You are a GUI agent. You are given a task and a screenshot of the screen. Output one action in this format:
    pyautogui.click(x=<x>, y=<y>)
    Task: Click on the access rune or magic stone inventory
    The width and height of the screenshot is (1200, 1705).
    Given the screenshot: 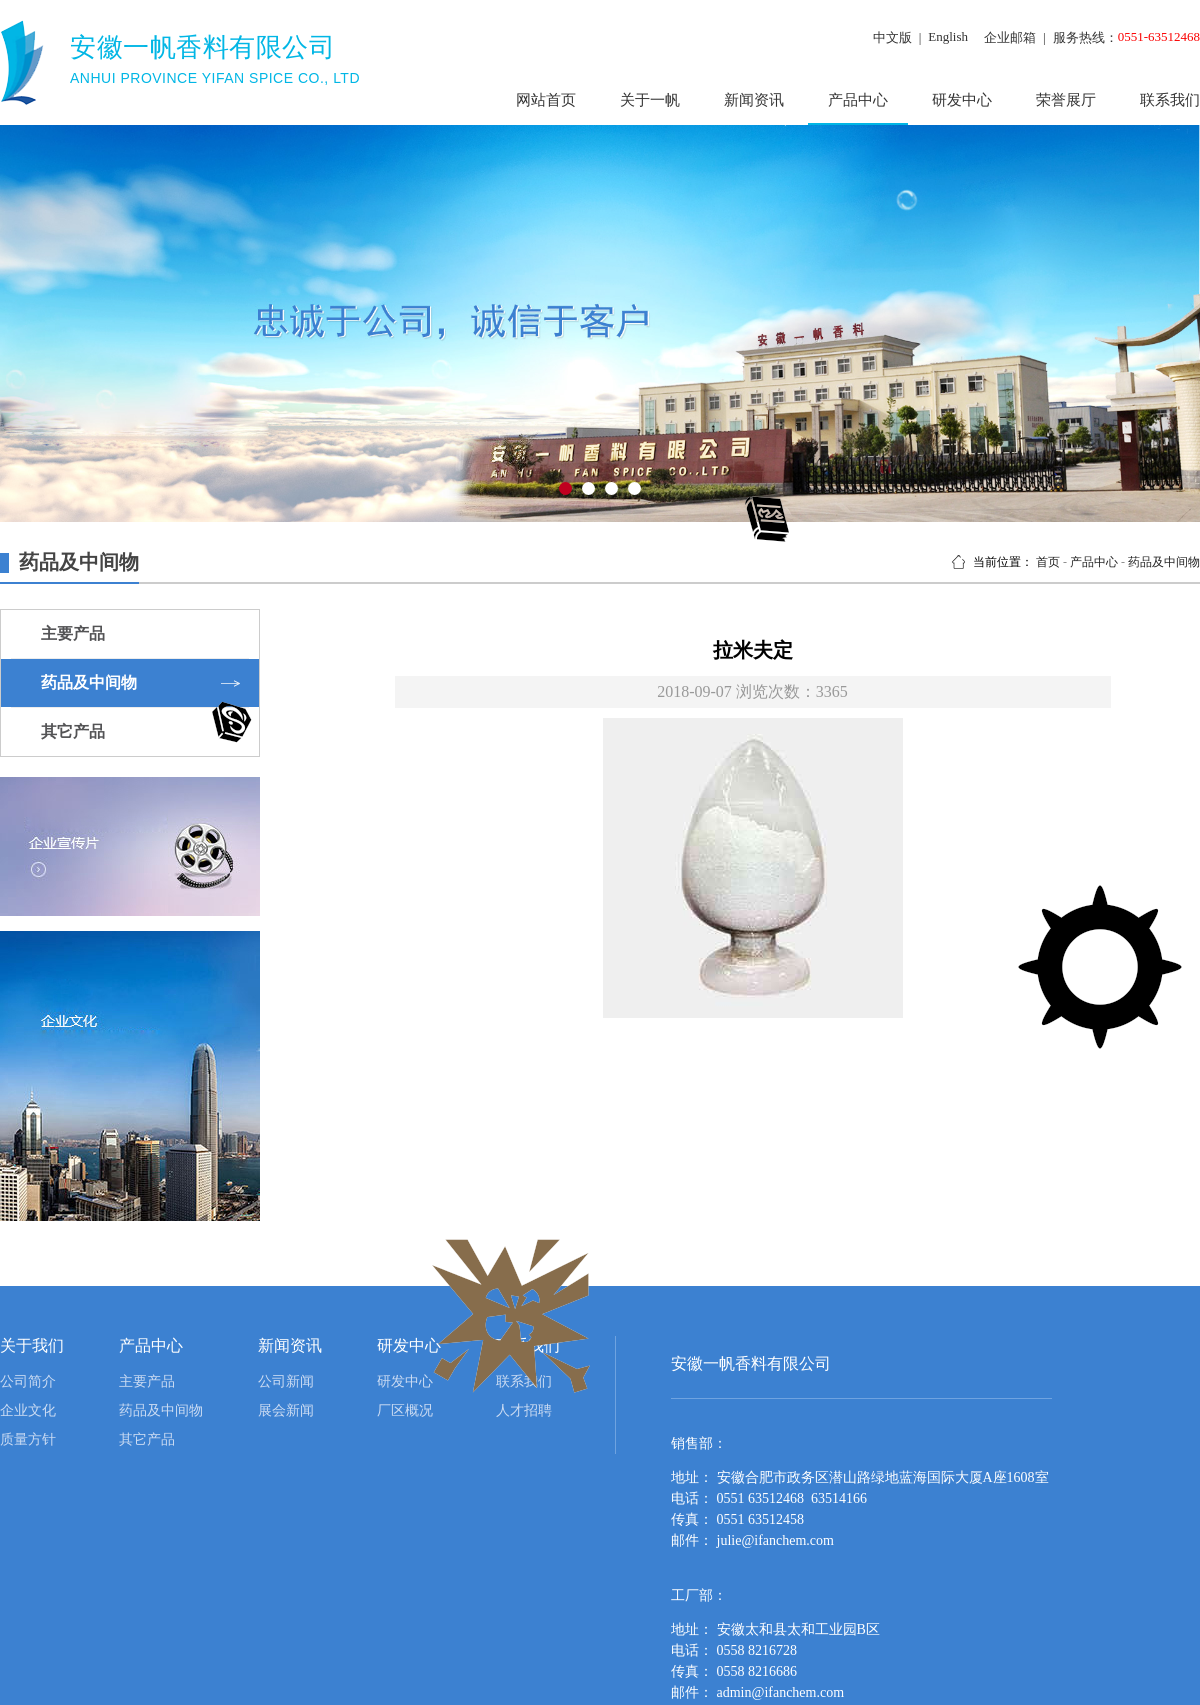 What is the action you would take?
    pyautogui.click(x=231, y=722)
    